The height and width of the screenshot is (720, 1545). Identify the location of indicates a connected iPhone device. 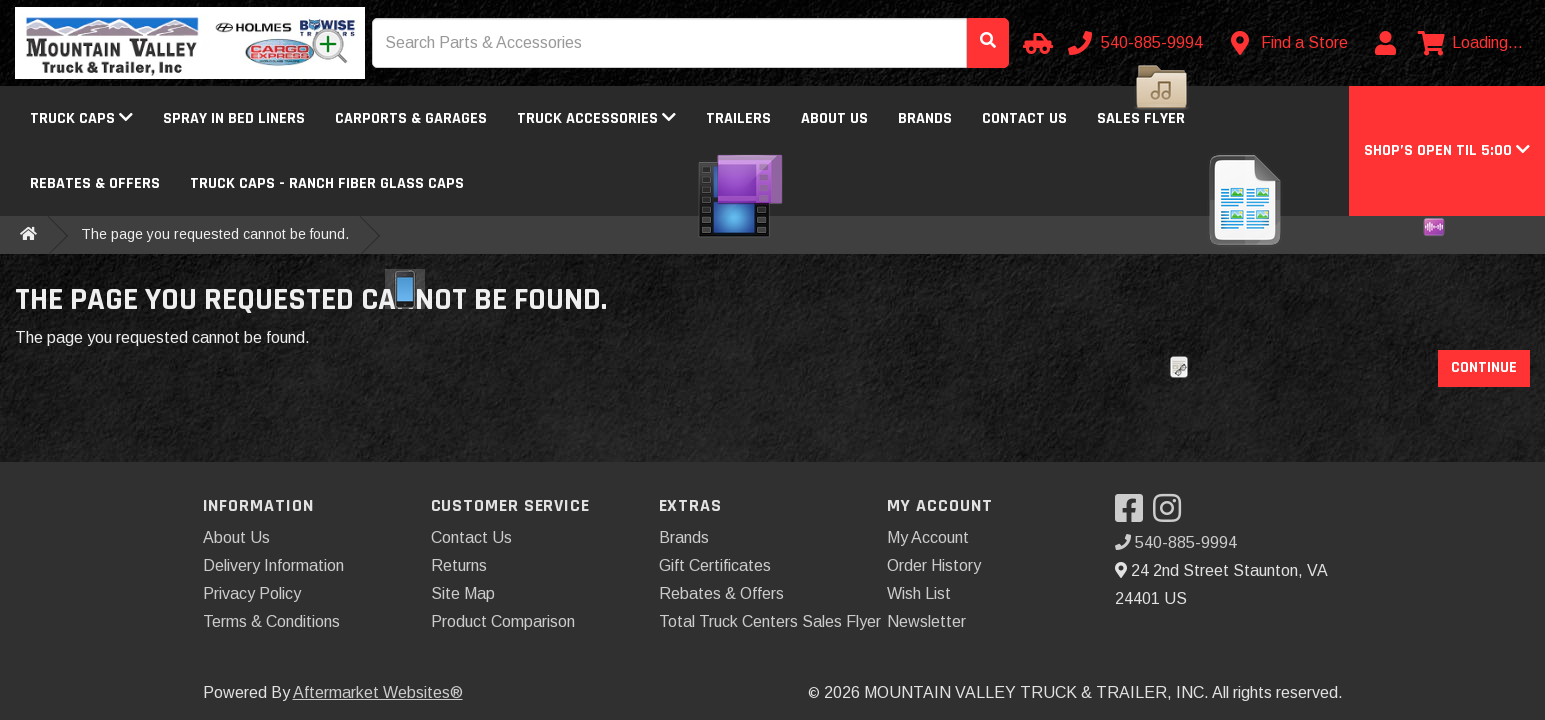
(405, 289).